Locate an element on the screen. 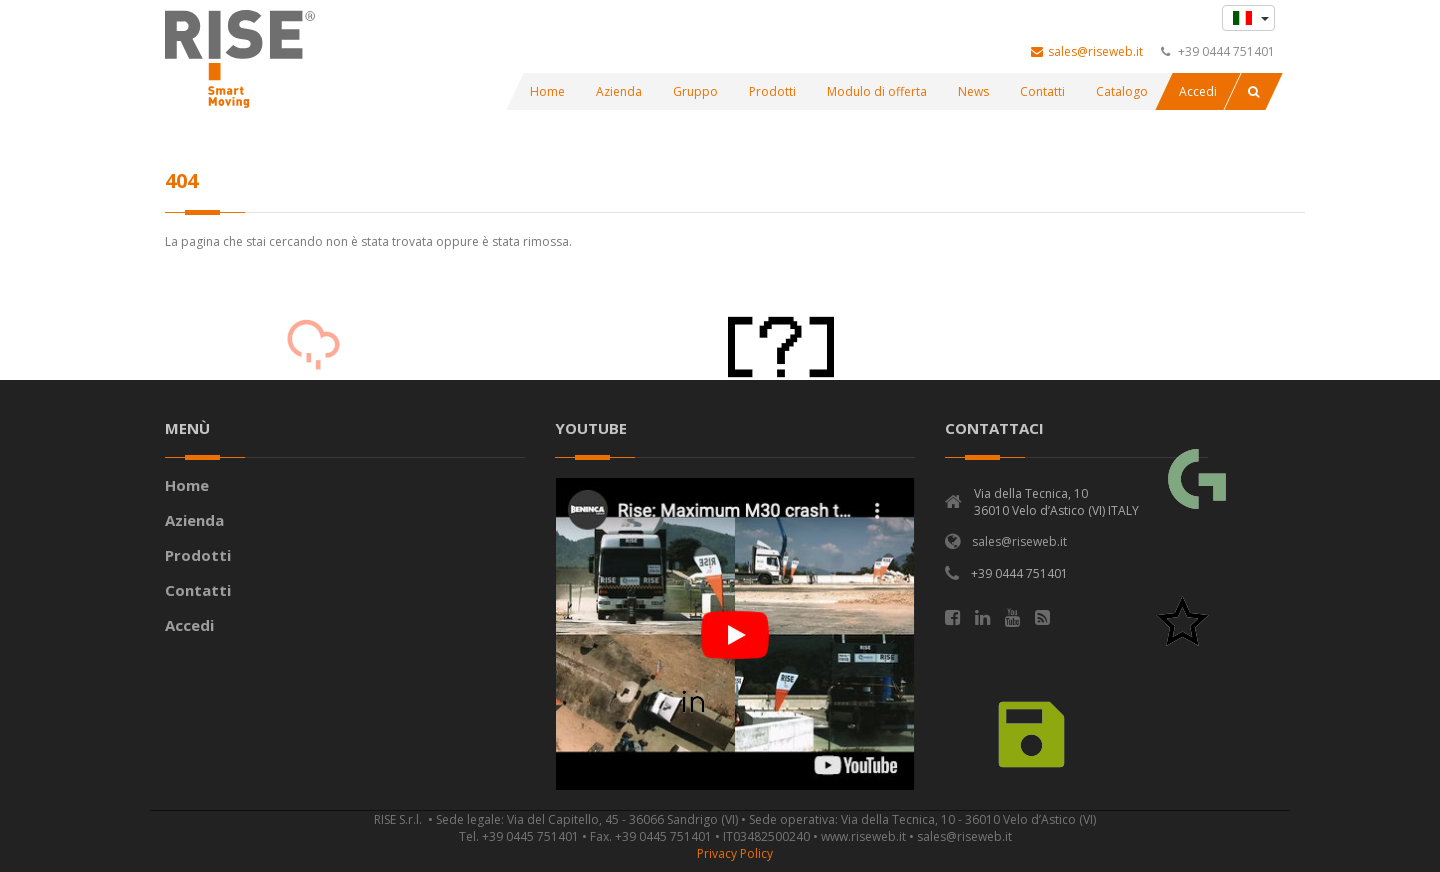 Image resolution: width=1440 pixels, height=872 pixels. visit the Philadelphia Inquirer website is located at coordinates (781, 347).